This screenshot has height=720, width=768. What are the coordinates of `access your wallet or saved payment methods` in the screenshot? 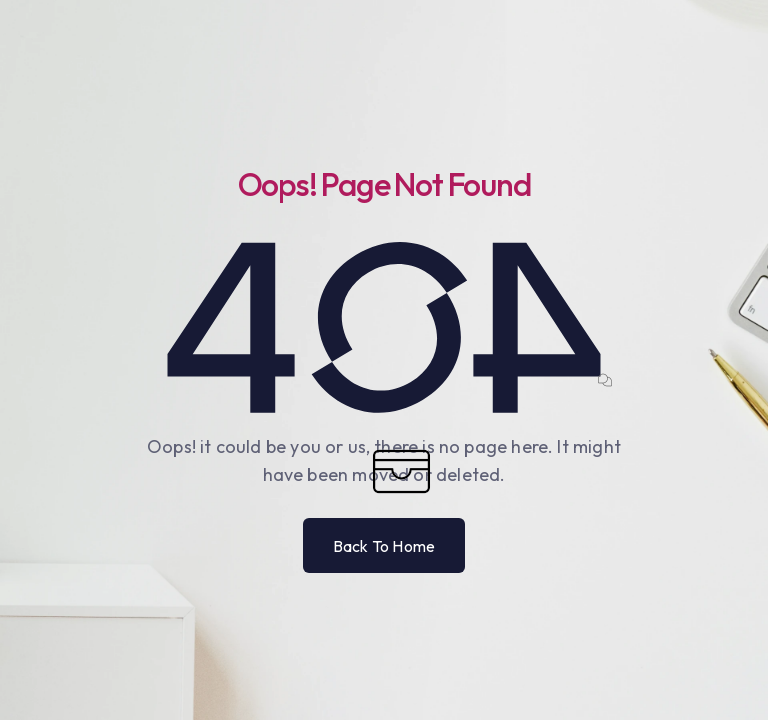 It's located at (401, 471).